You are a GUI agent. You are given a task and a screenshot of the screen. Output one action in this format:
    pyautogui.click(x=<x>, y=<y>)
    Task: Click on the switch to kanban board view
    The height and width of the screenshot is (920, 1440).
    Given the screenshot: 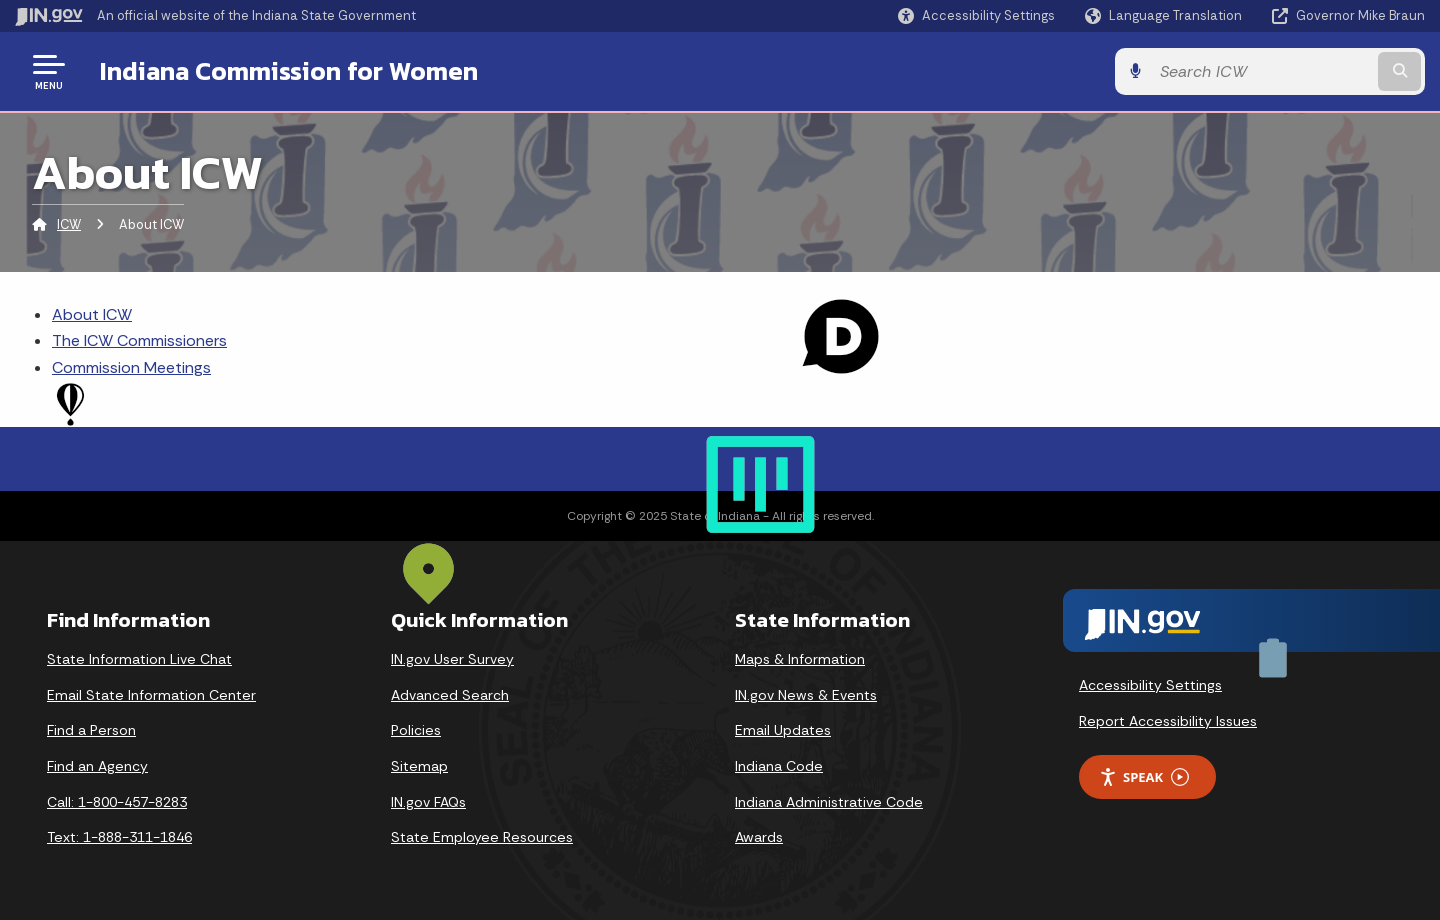 What is the action you would take?
    pyautogui.click(x=760, y=484)
    